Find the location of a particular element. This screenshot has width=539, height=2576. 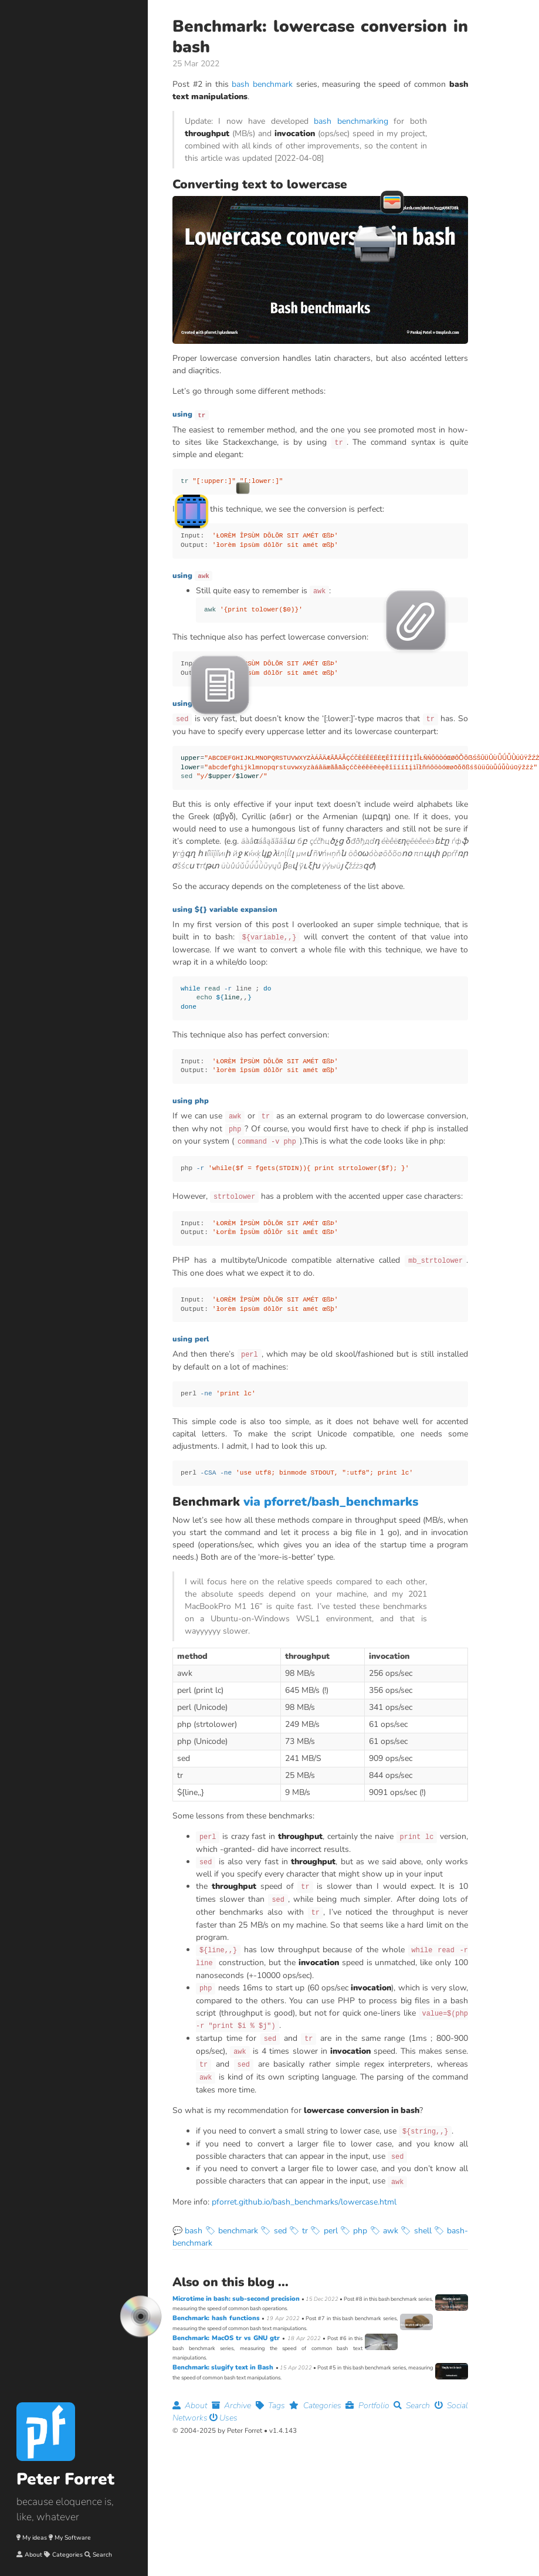

browse network printers via SMB protocol is located at coordinates (375, 244).